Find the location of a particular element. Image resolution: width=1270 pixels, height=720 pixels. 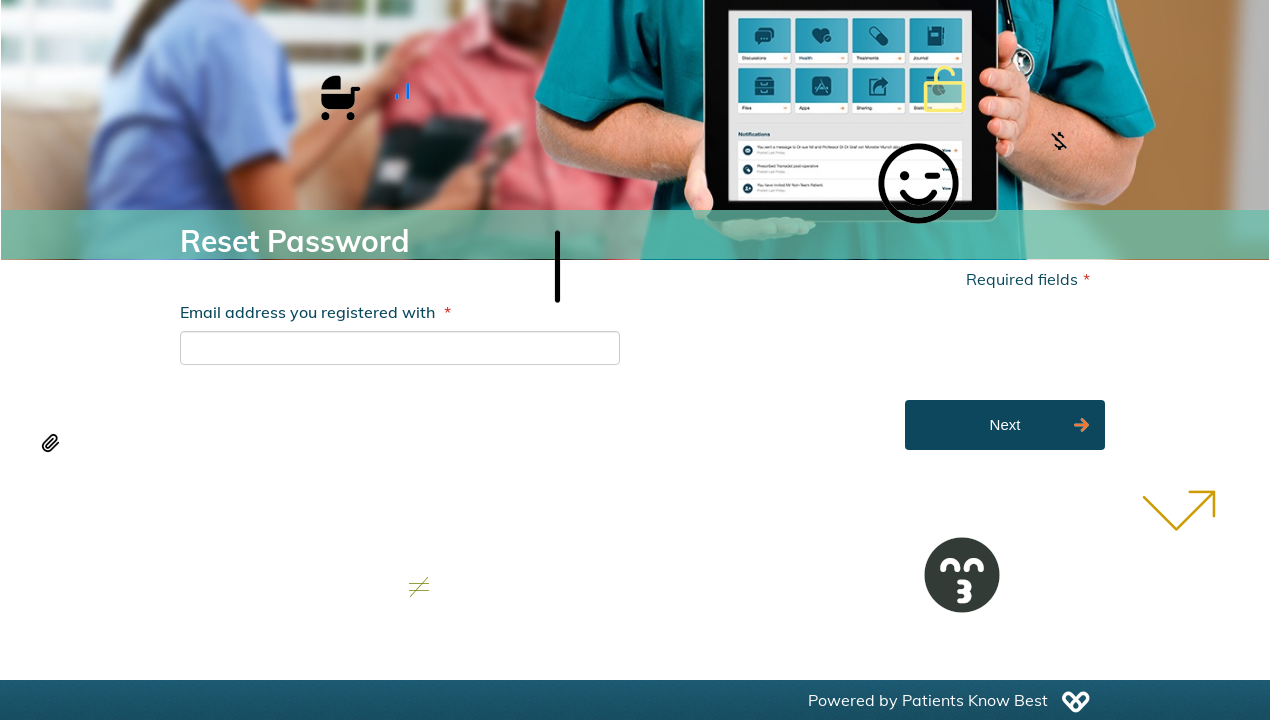

indicates weak cellular network signal is located at coordinates (421, 78).